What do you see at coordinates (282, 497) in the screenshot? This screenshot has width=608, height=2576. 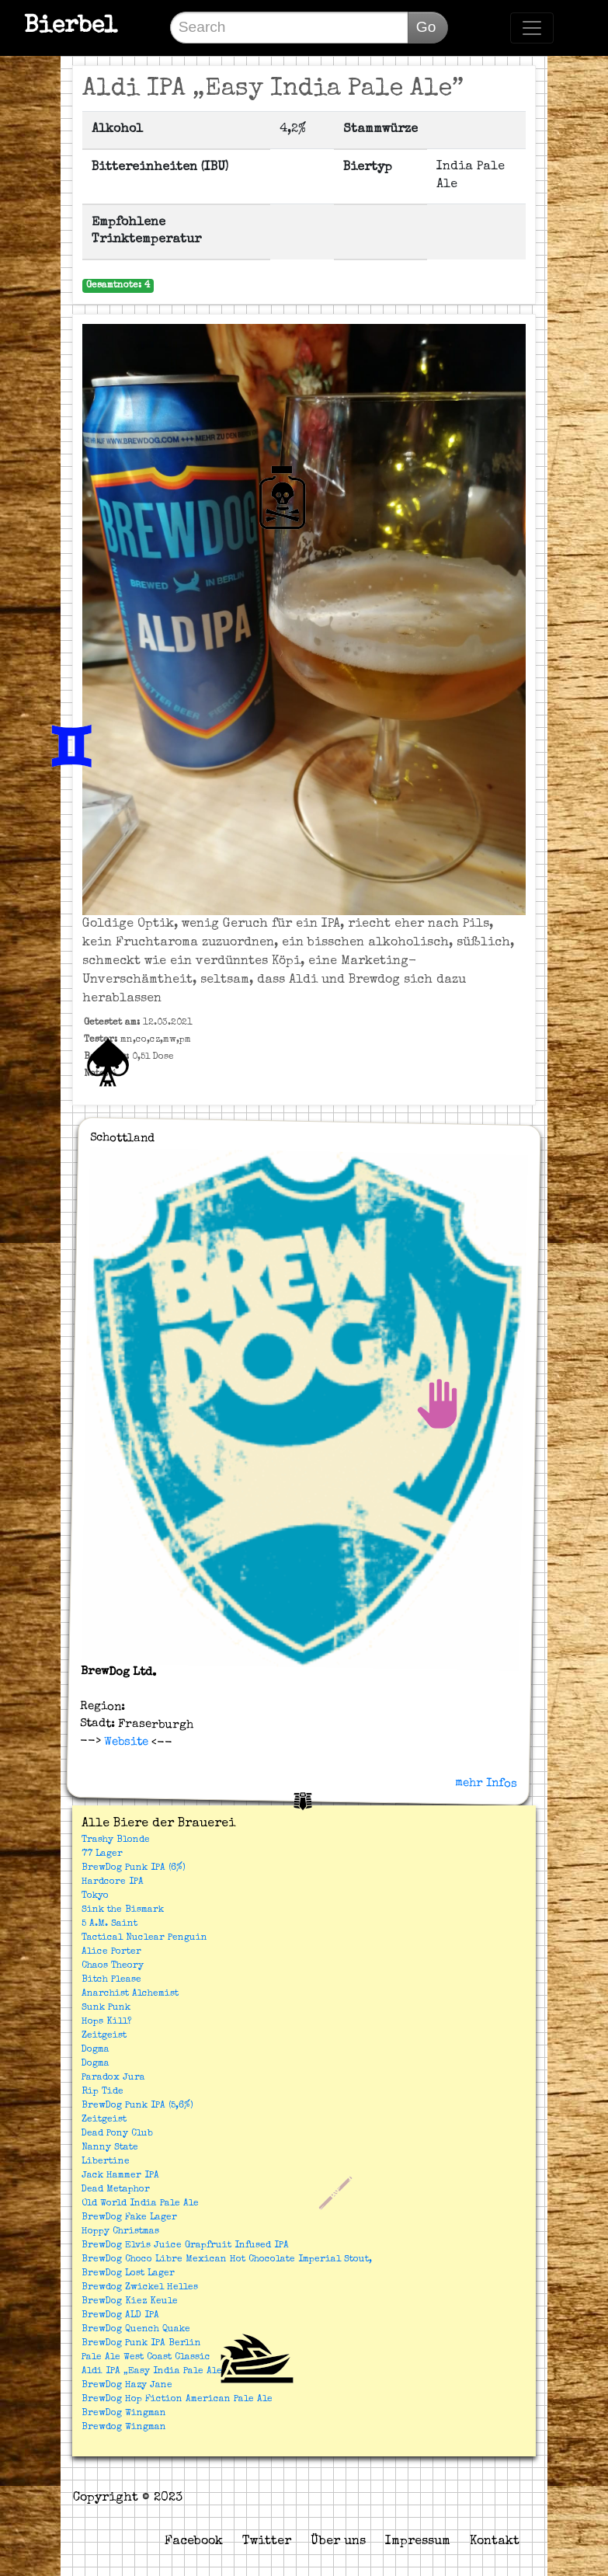 I see `poison or toxic item in game inventory` at bounding box center [282, 497].